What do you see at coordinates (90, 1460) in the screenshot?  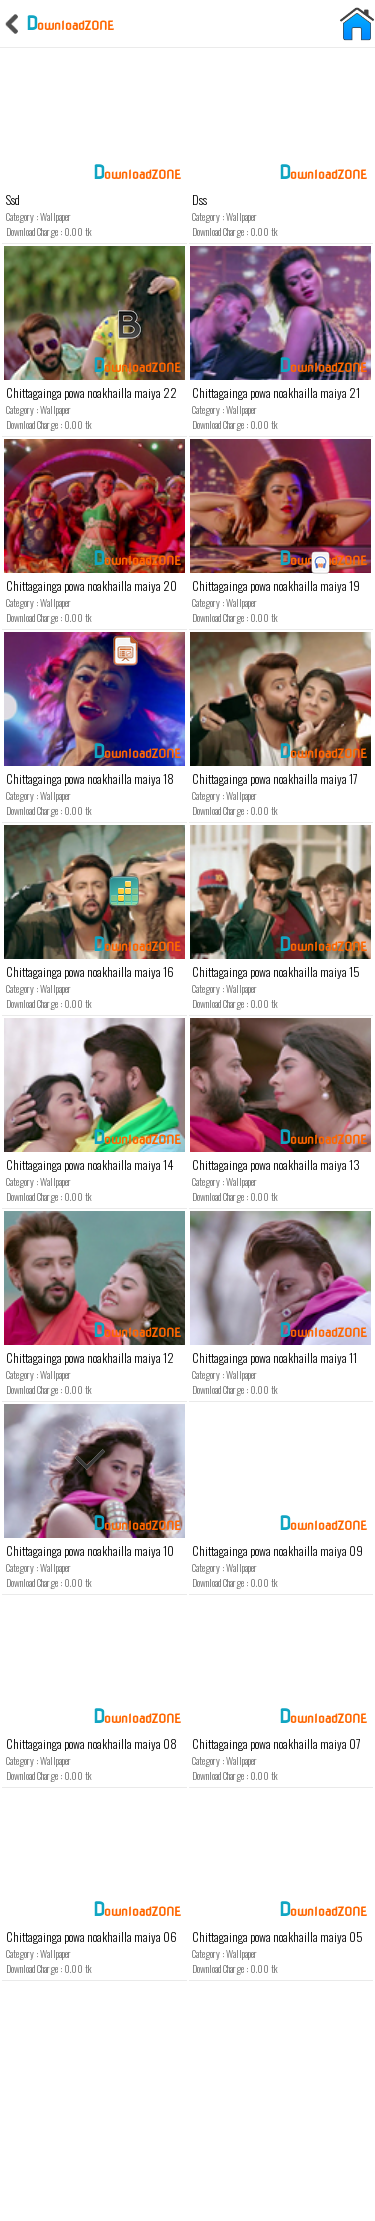 I see `mark a task as complete` at bounding box center [90, 1460].